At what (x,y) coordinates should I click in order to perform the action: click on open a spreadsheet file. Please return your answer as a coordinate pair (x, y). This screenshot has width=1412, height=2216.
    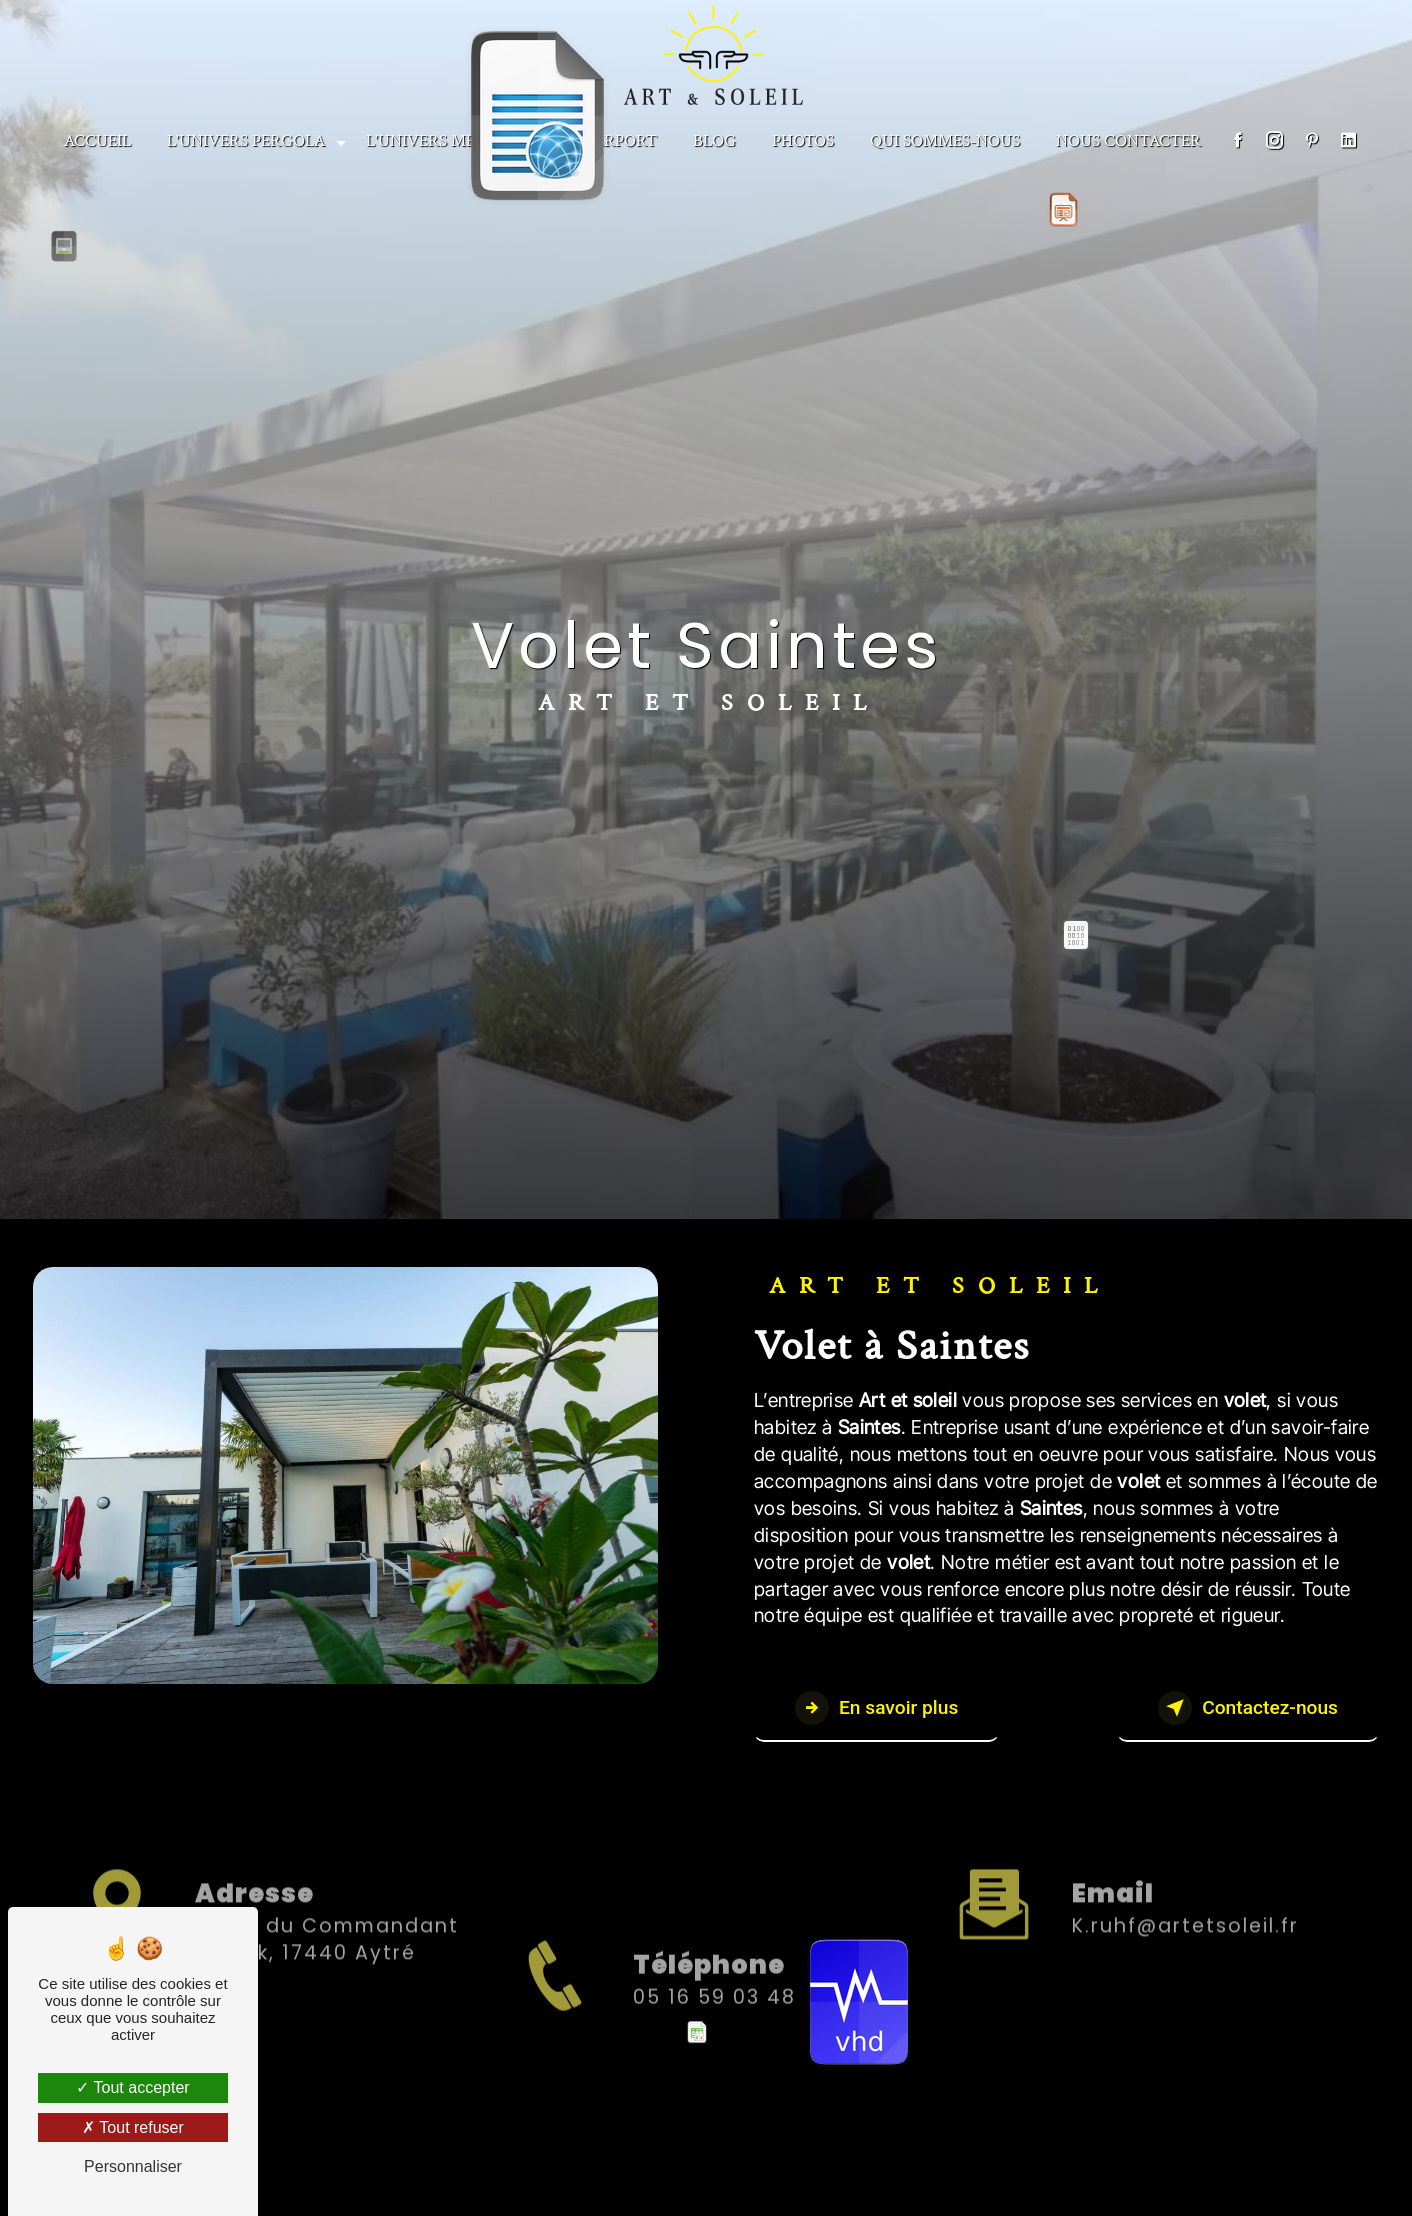
    Looking at the image, I should click on (697, 2032).